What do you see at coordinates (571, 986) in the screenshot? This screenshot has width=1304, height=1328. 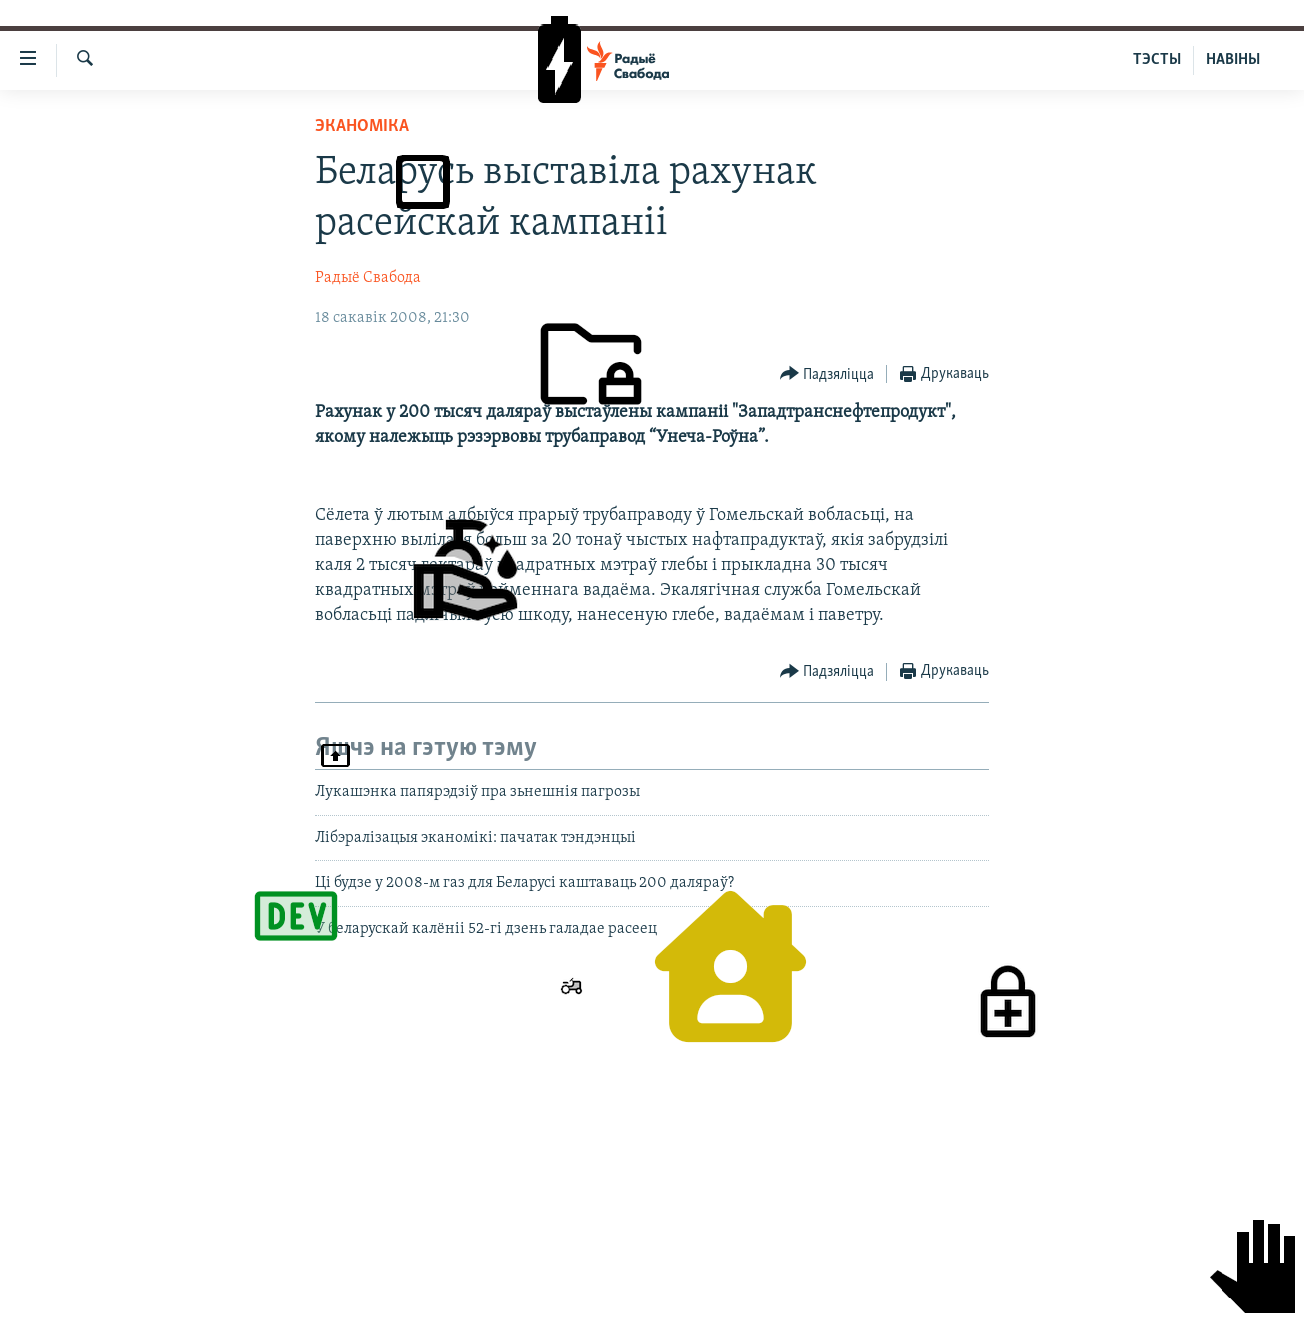 I see `access agricultural or farming features` at bounding box center [571, 986].